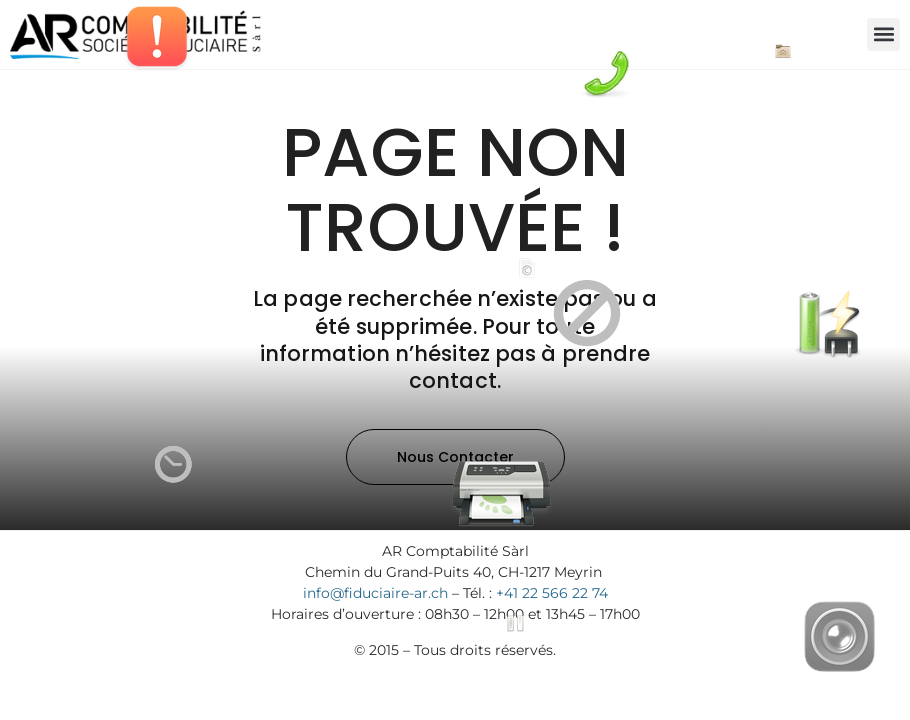  Describe the element at coordinates (783, 52) in the screenshot. I see `access your home folder` at that location.